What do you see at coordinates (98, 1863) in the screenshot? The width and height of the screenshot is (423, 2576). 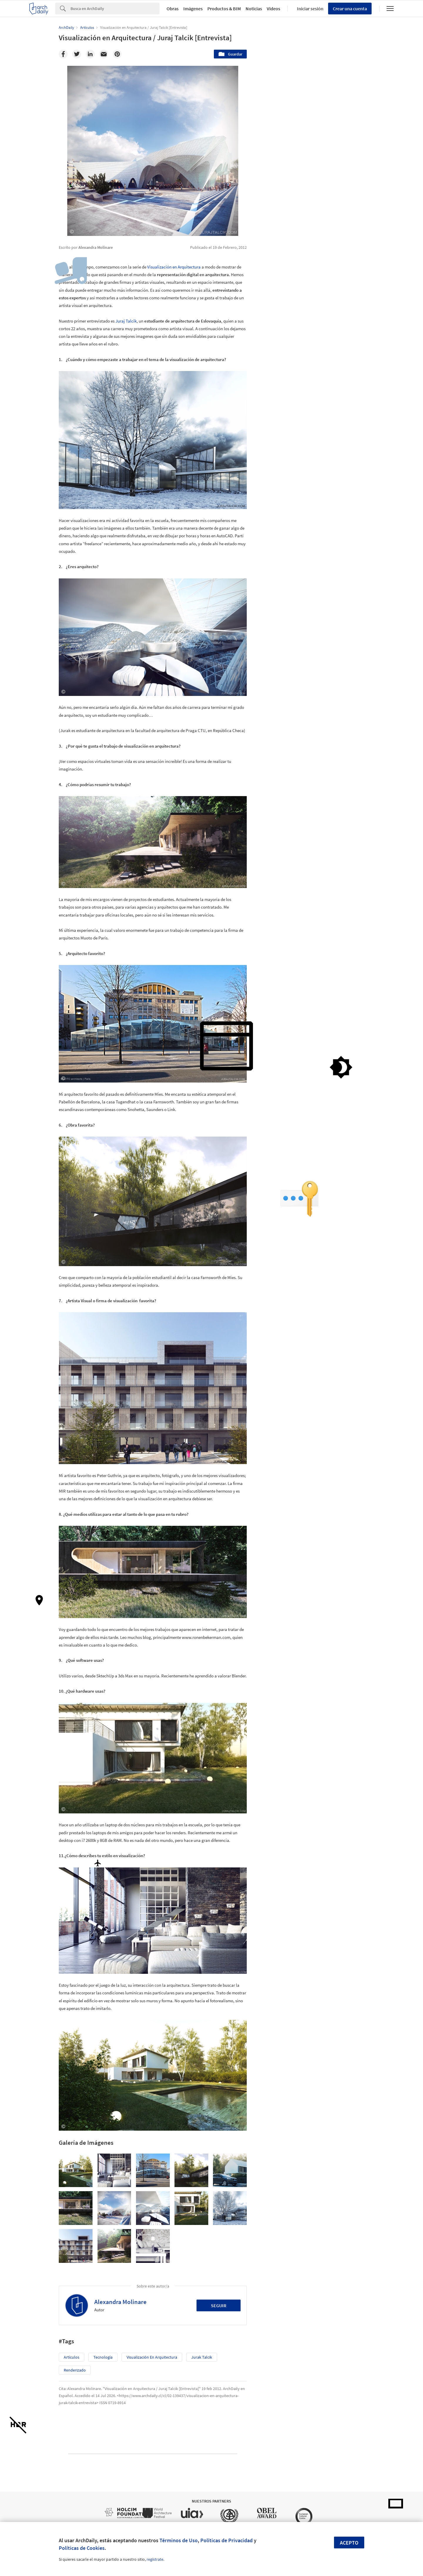 I see `access flight booking or travel options` at bounding box center [98, 1863].